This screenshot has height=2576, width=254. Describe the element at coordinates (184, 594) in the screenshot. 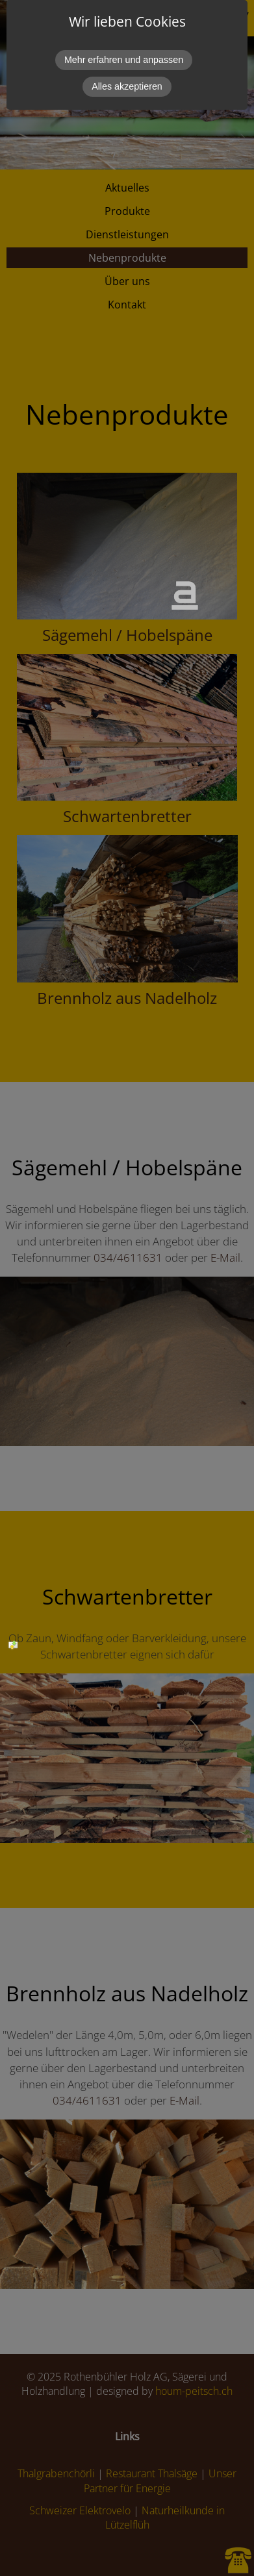

I see `apply underline formatting to selected text` at that location.